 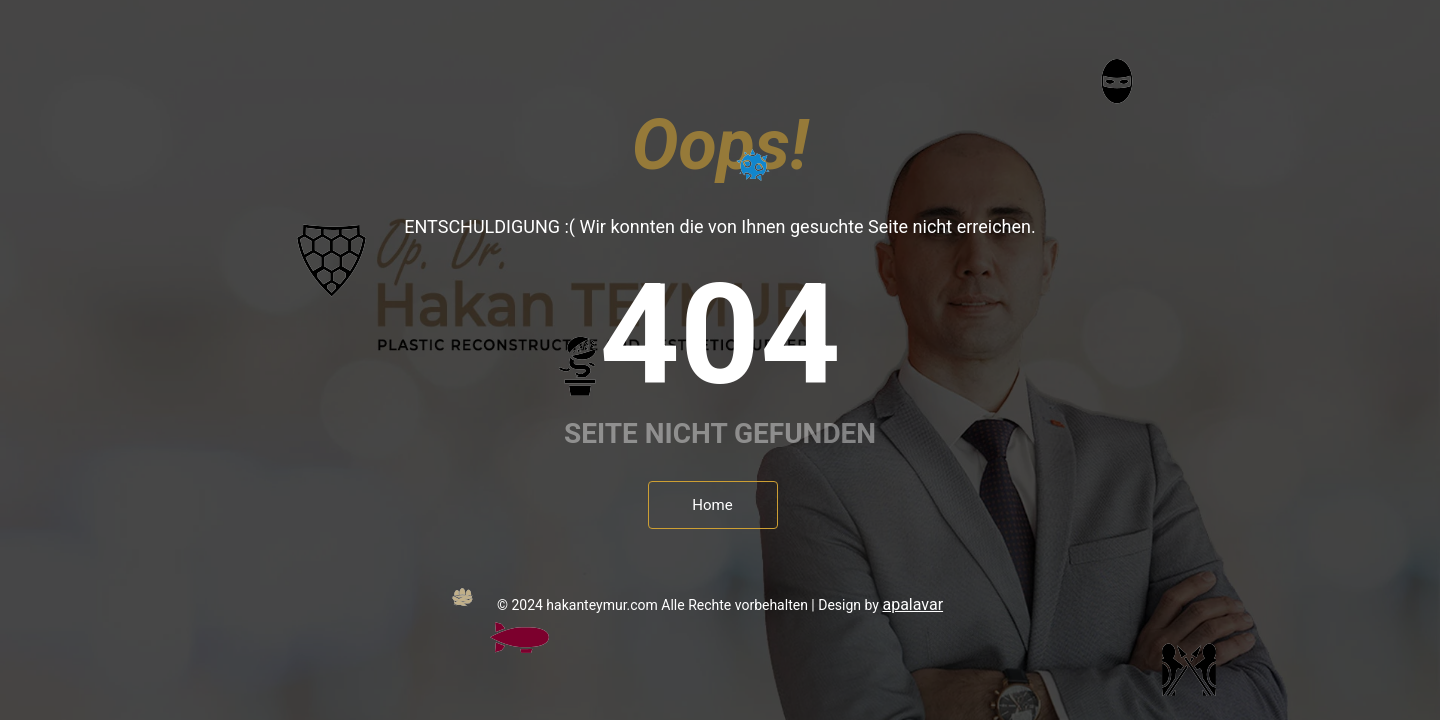 I want to click on view your savings or nest egg funds, so click(x=462, y=596).